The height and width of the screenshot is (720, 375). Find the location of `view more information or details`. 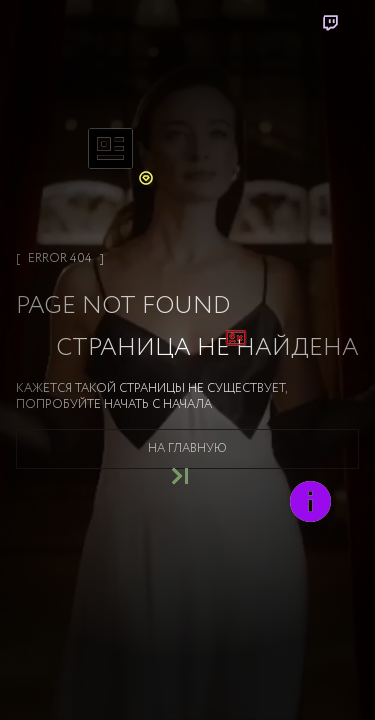

view more information or details is located at coordinates (310, 501).